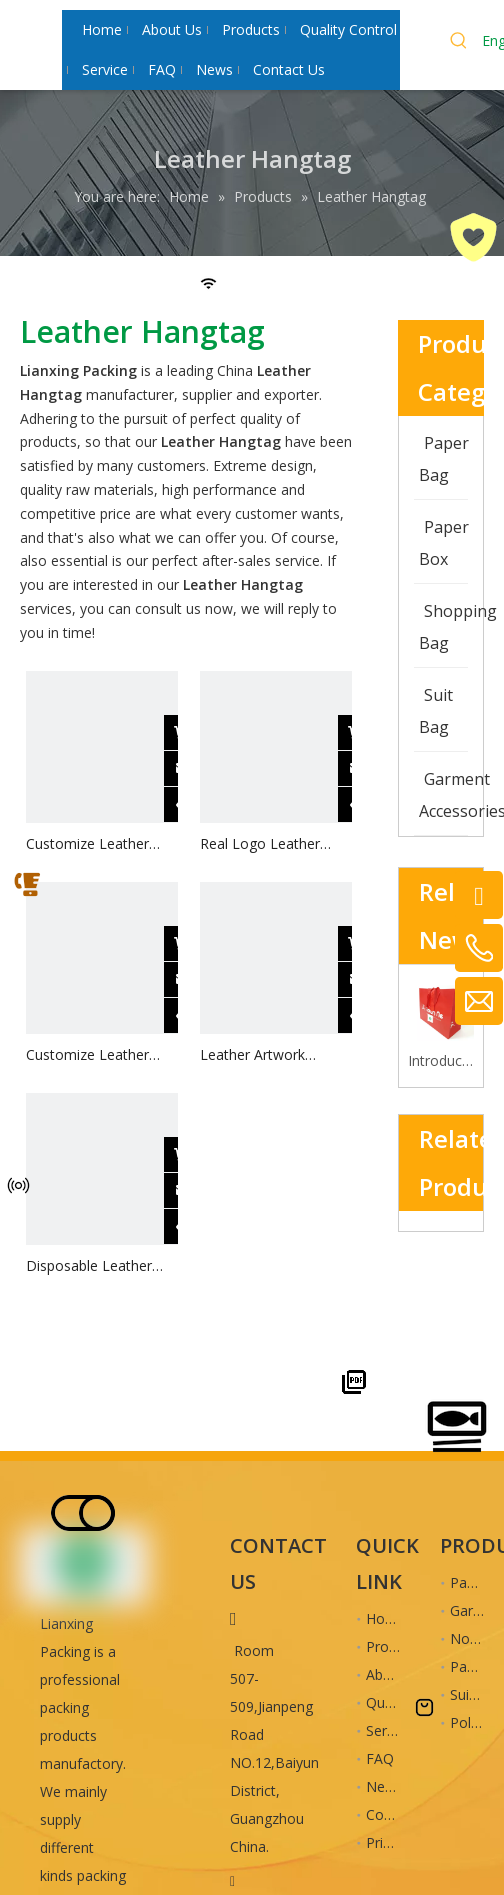 The image size is (504, 1895). What do you see at coordinates (18, 1185) in the screenshot?
I see `start a live broadcast or stream` at bounding box center [18, 1185].